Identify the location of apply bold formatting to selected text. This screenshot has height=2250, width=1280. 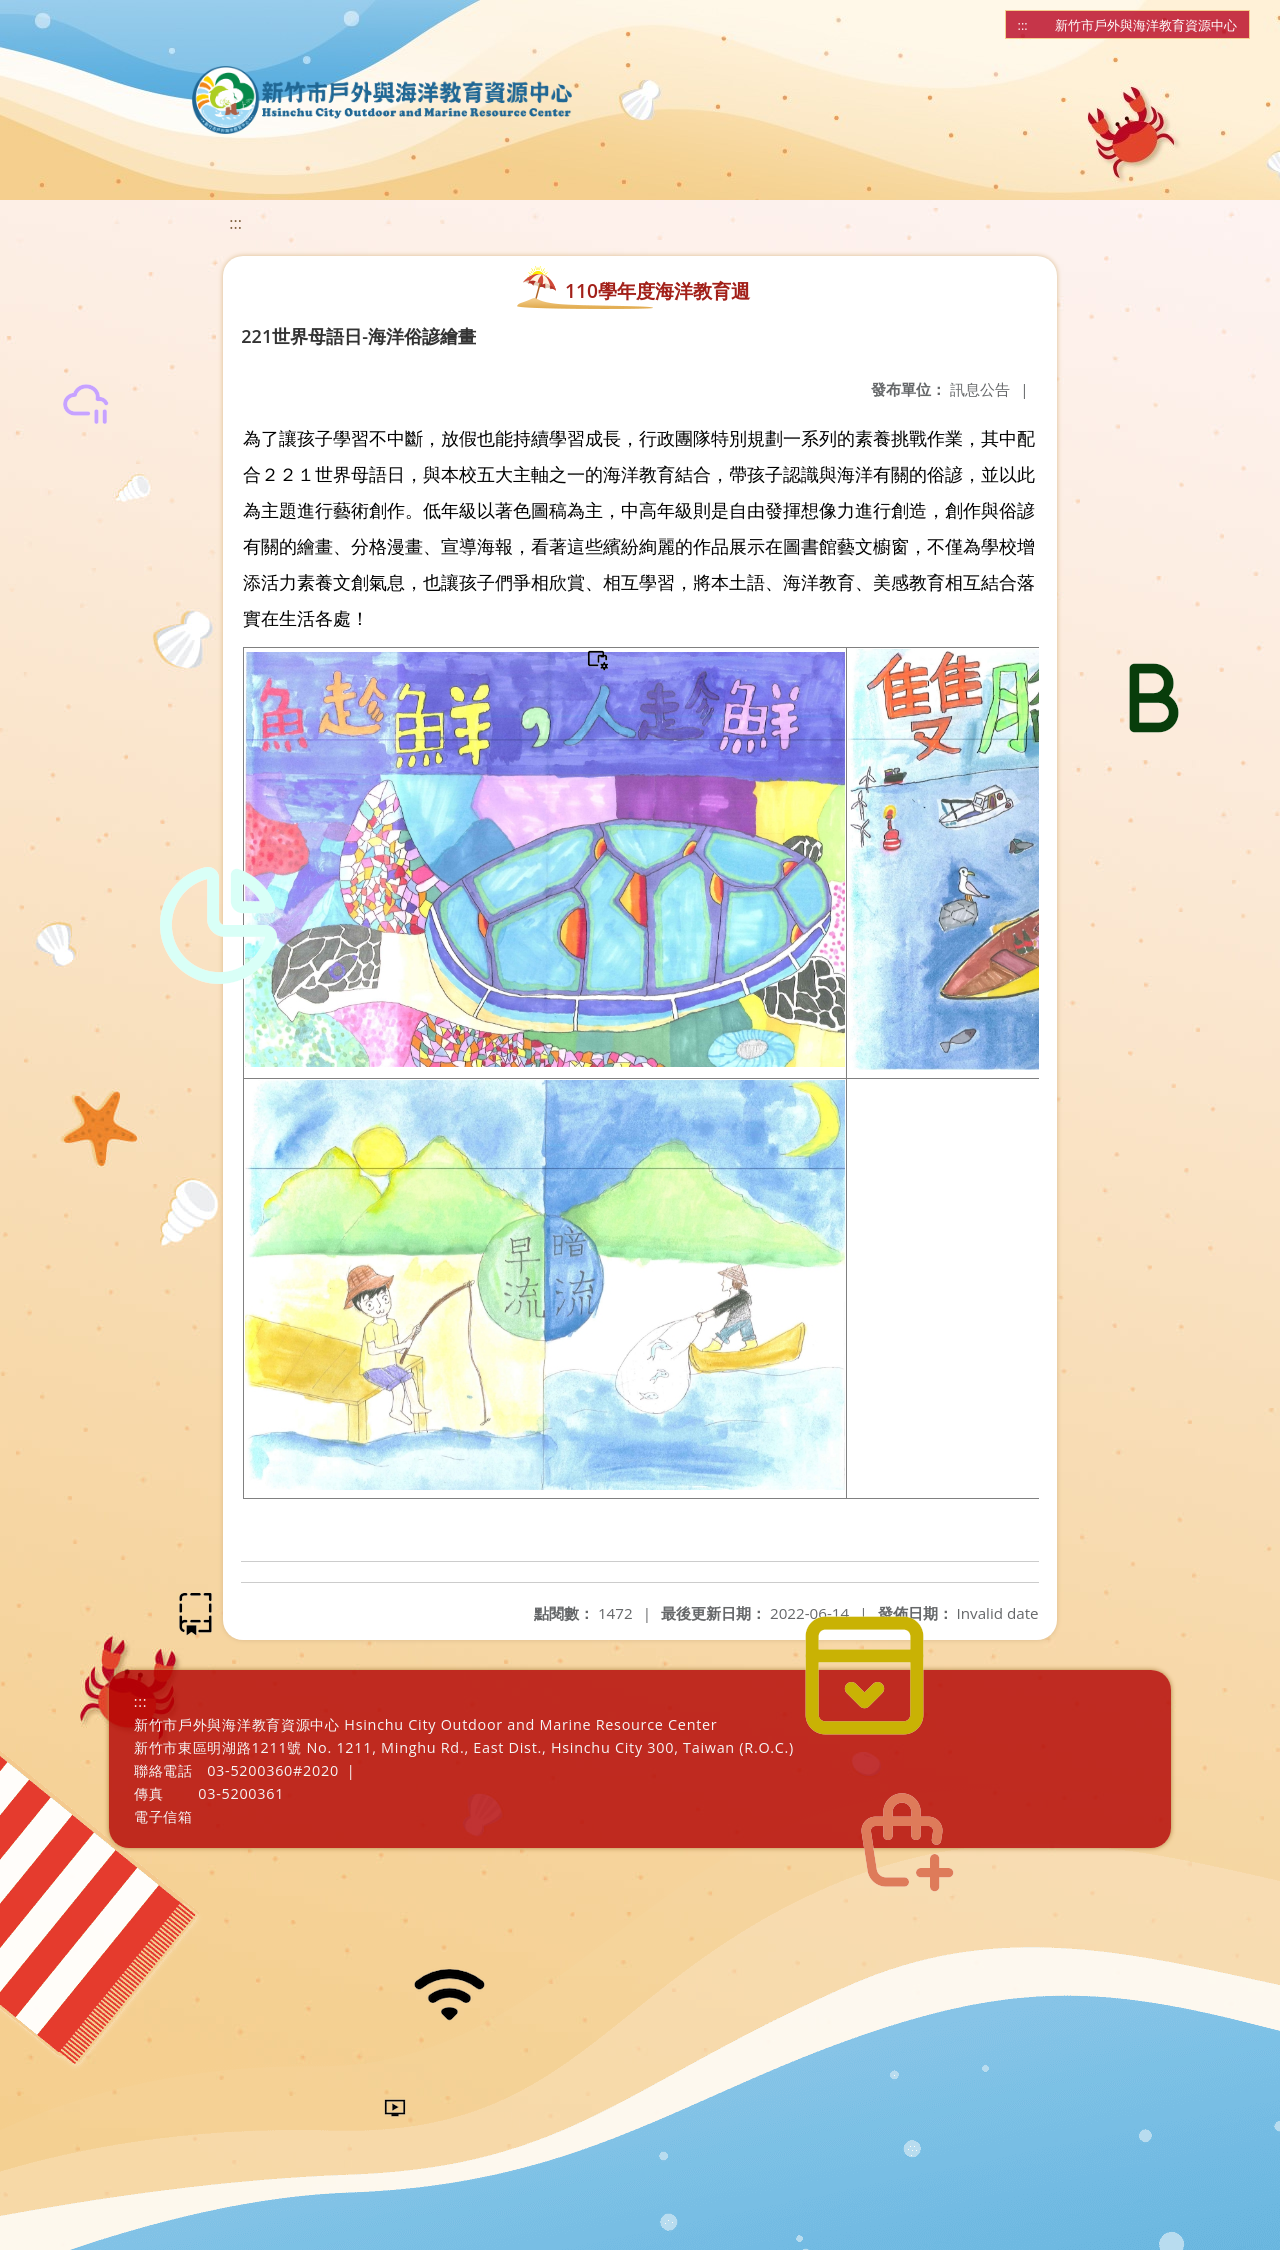
(1154, 698).